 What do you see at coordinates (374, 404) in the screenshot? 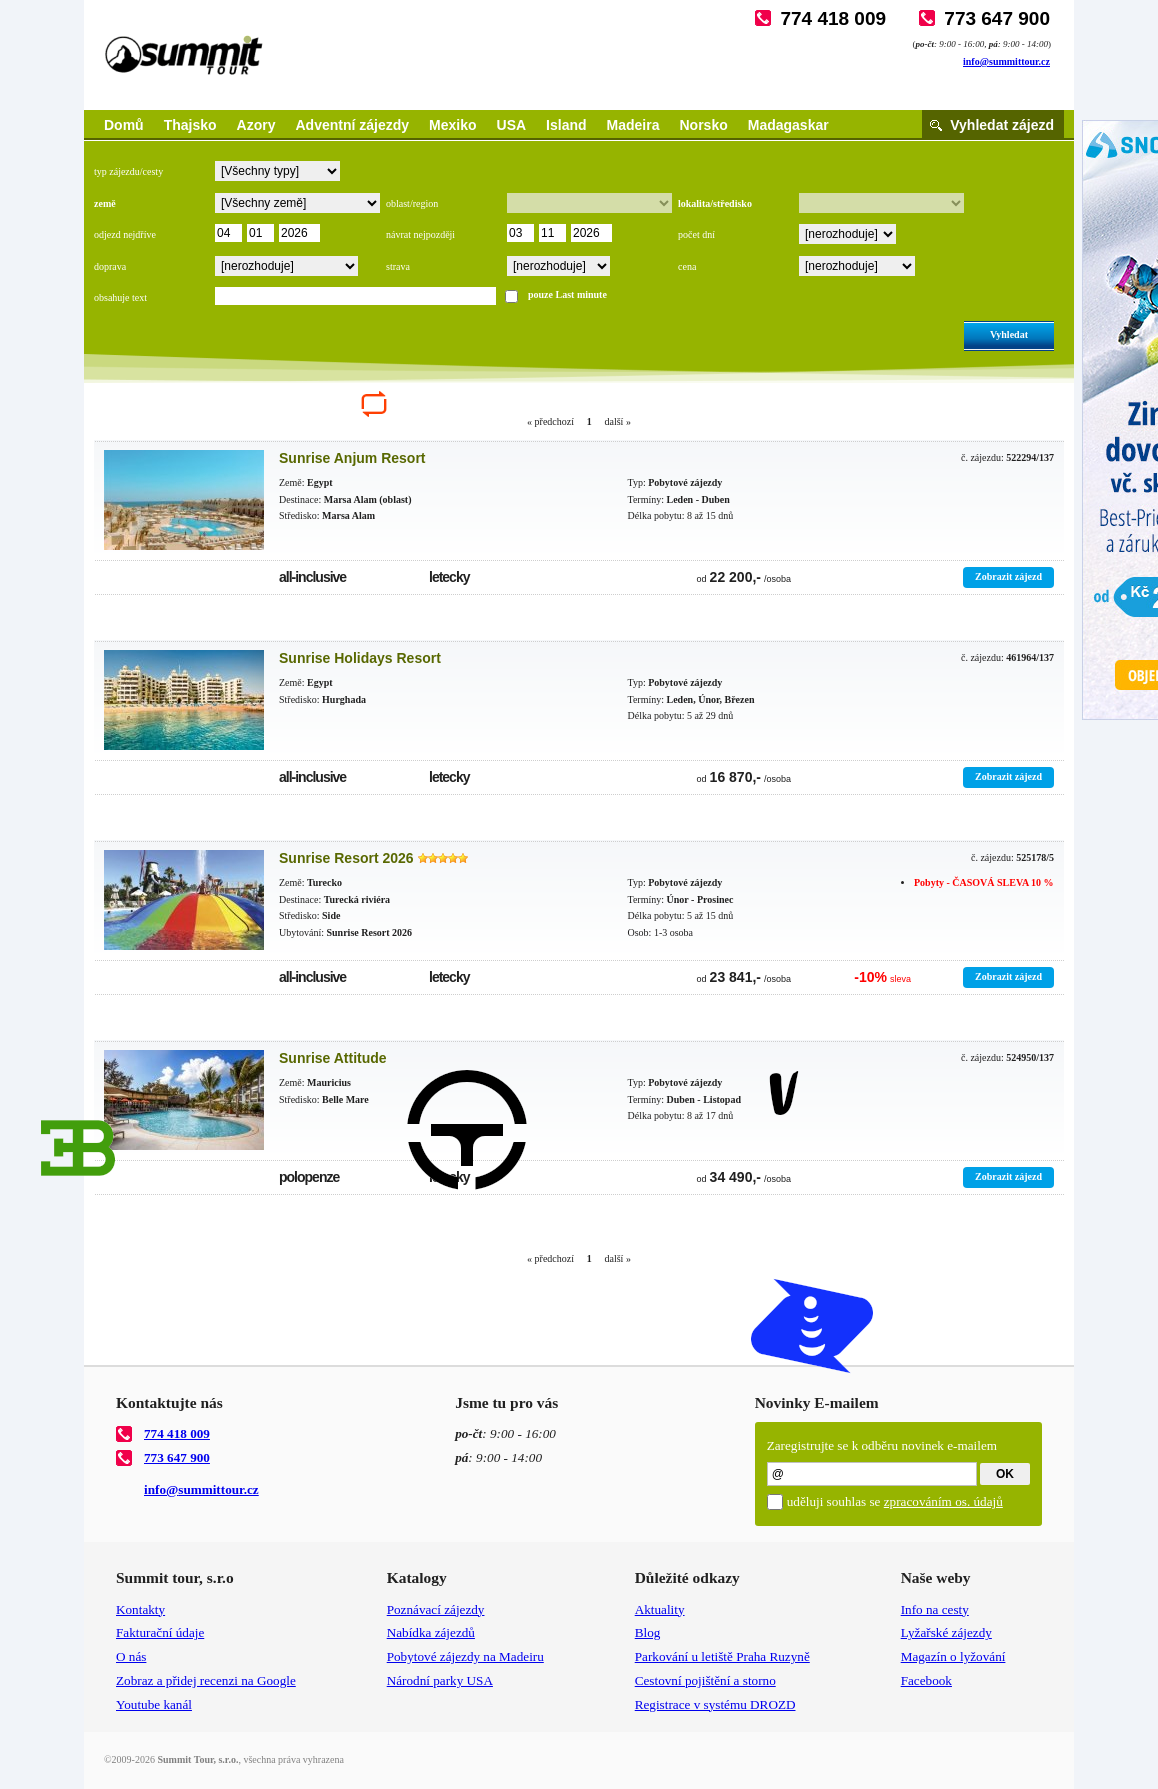
I see `enable repeat or loop playback` at bounding box center [374, 404].